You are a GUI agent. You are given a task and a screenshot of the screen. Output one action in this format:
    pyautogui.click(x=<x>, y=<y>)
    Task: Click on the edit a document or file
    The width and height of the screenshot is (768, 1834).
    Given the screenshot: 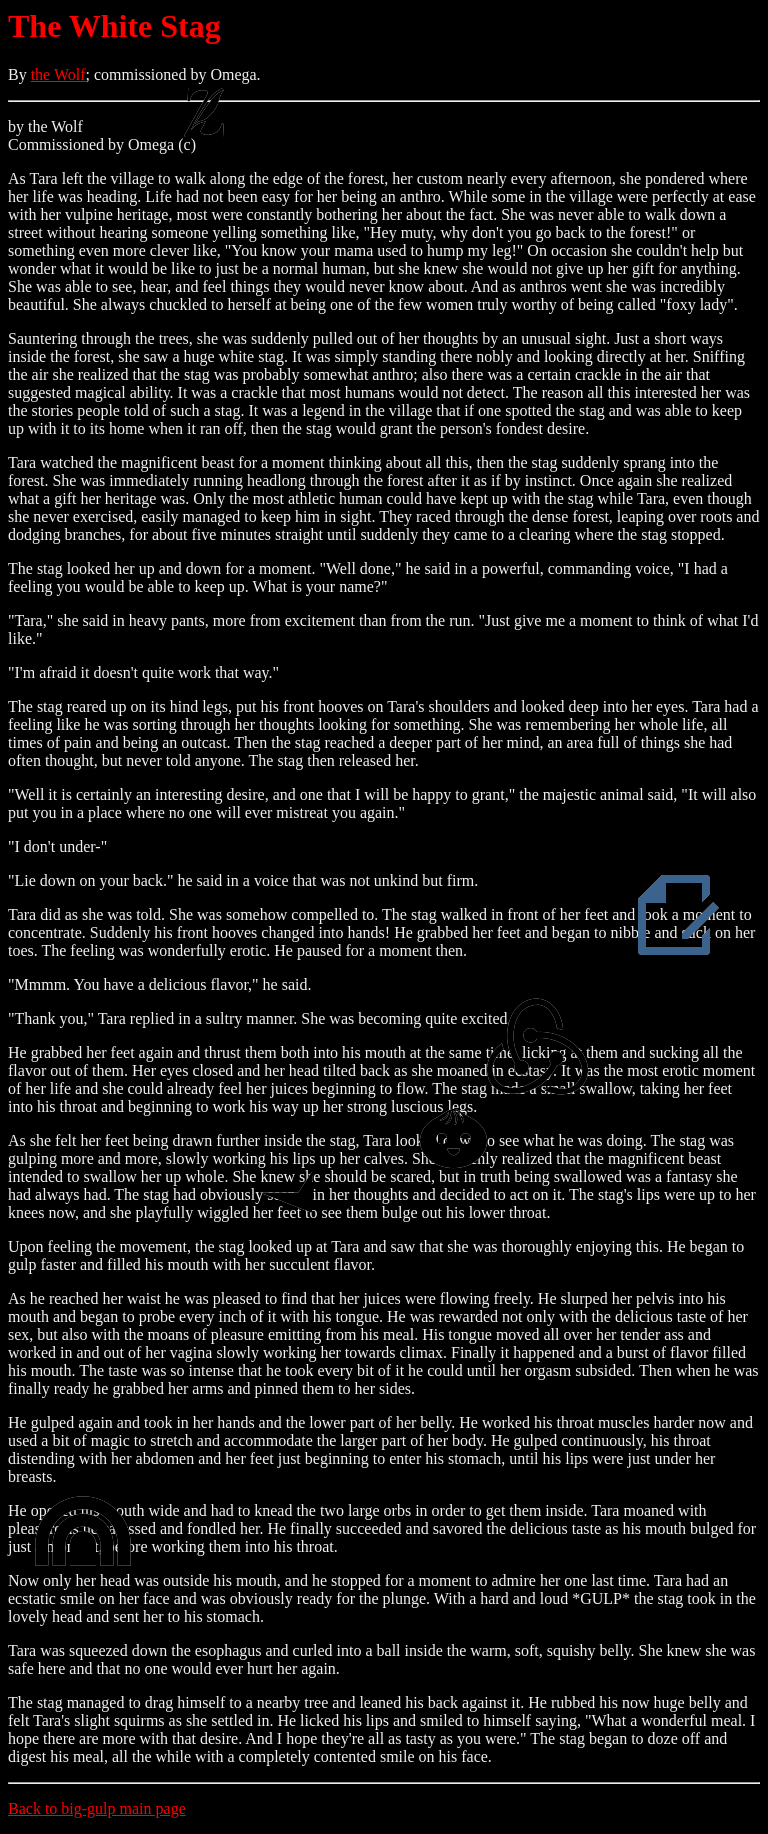 What is the action you would take?
    pyautogui.click(x=674, y=915)
    